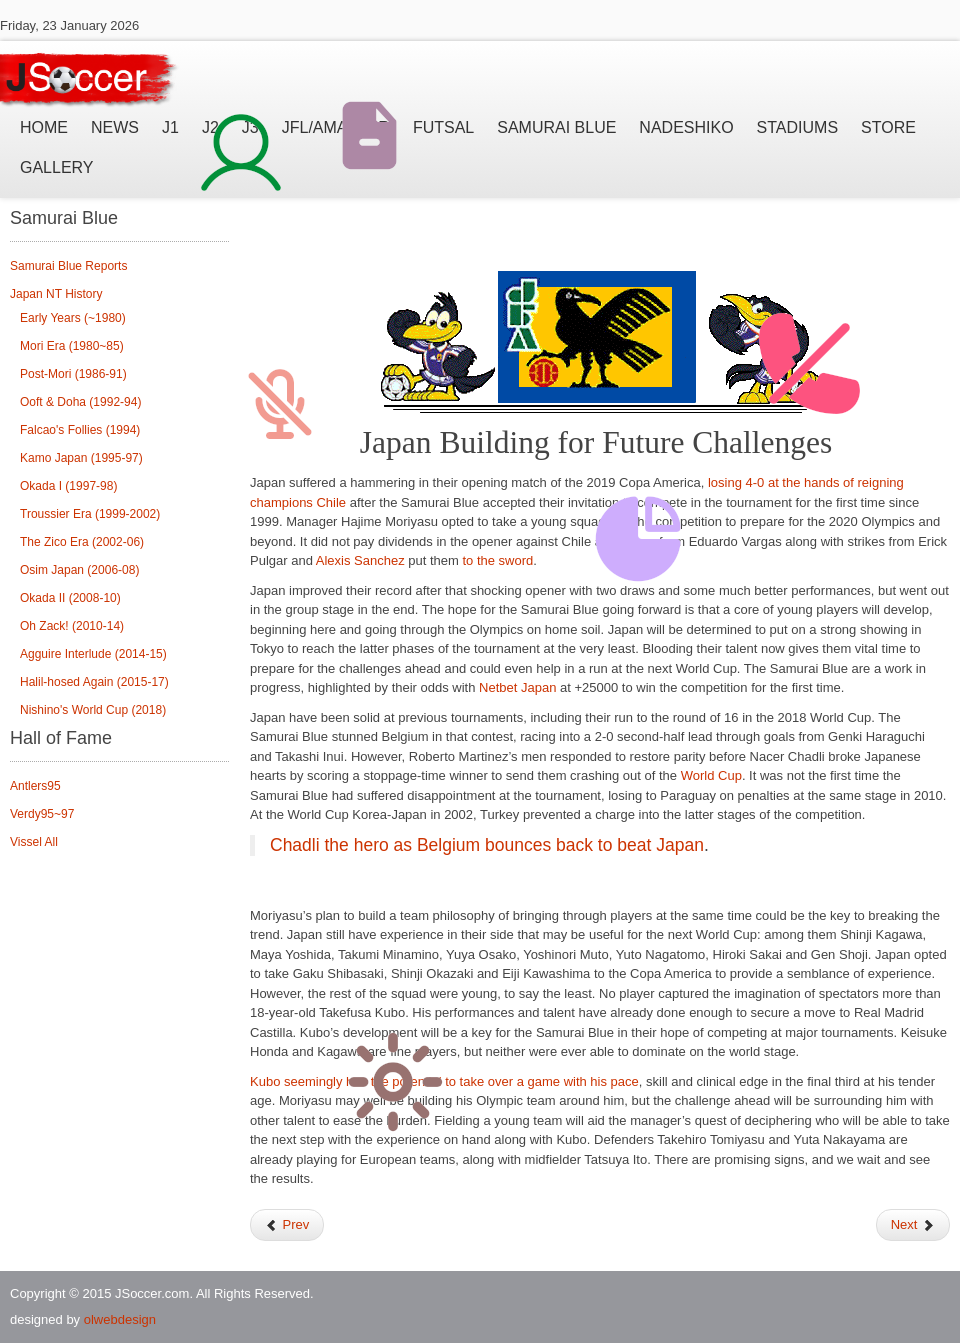 This screenshot has width=960, height=1343. I want to click on mute your microphone, so click(280, 404).